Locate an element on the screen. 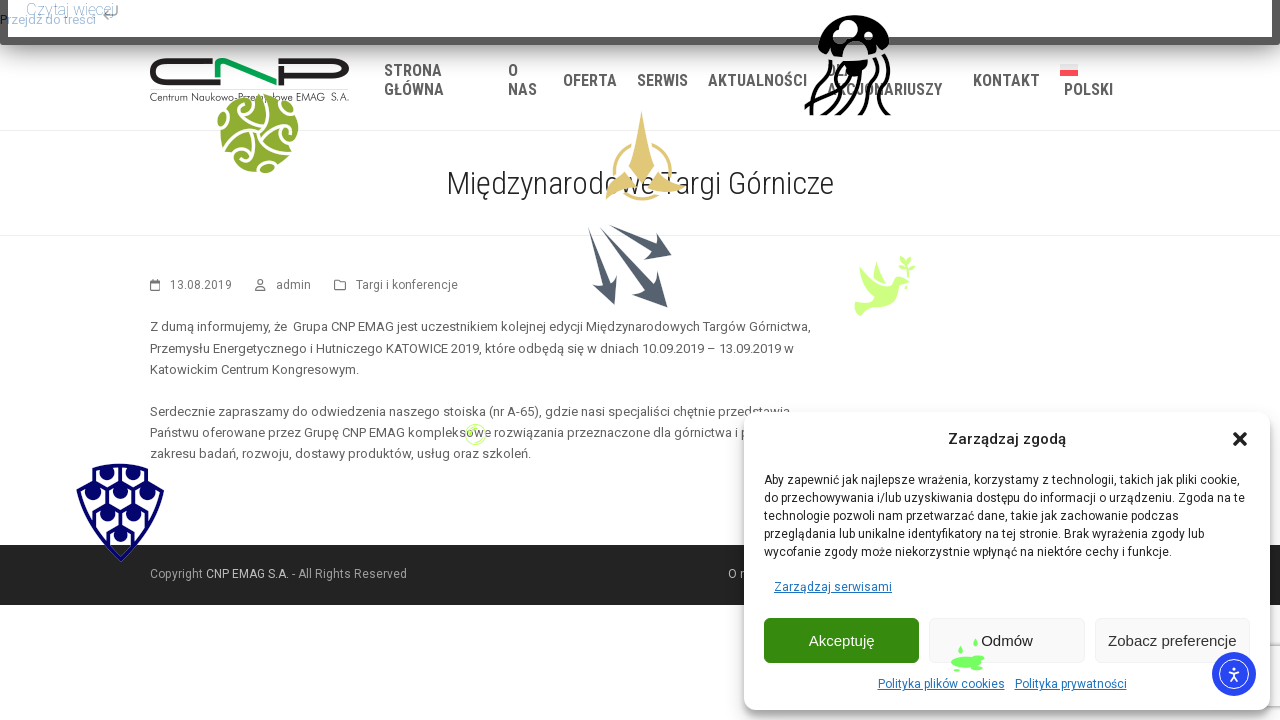 Image resolution: width=1280 pixels, height=720 pixels. indicates peace or harmony theme is located at coordinates (885, 286).